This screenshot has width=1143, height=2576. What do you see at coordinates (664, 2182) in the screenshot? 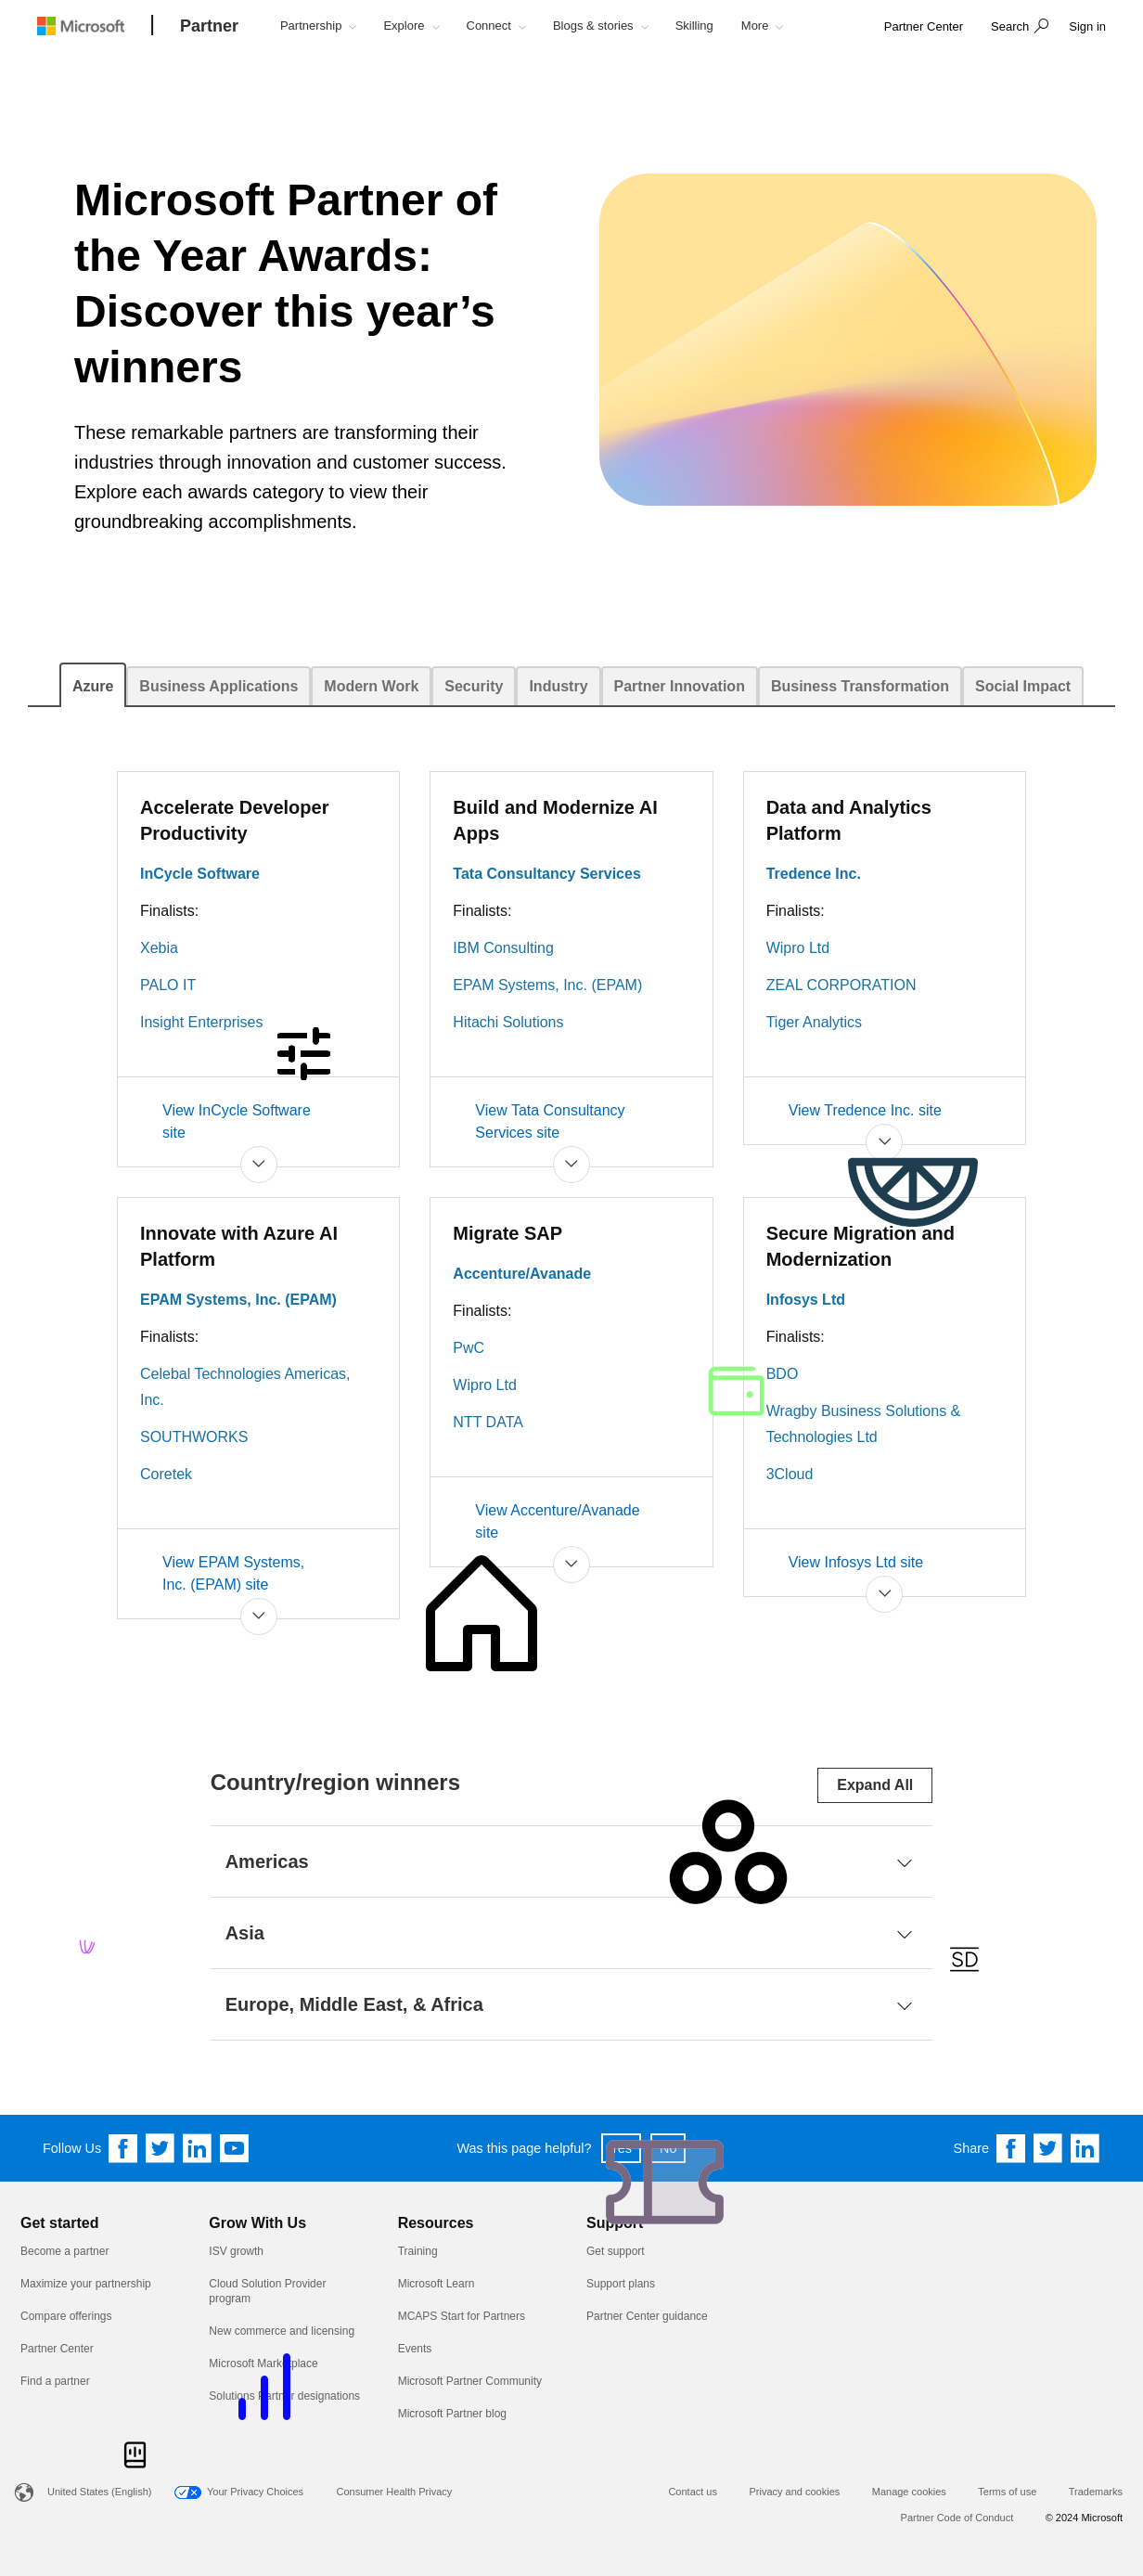
I see `view your tickets or passes` at bounding box center [664, 2182].